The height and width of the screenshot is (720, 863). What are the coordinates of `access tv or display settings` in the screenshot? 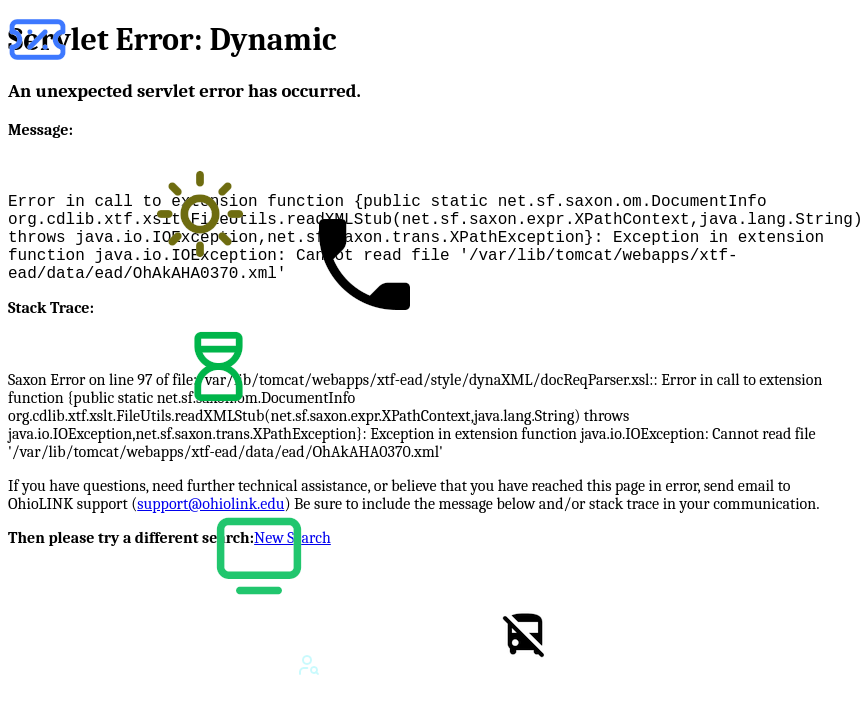 It's located at (259, 556).